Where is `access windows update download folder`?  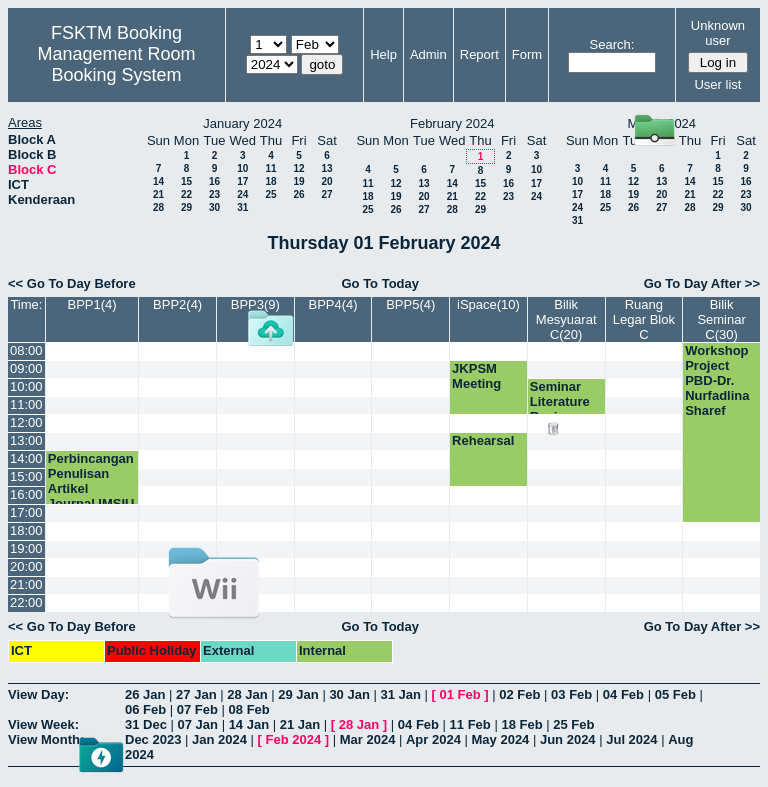 access windows update download folder is located at coordinates (270, 329).